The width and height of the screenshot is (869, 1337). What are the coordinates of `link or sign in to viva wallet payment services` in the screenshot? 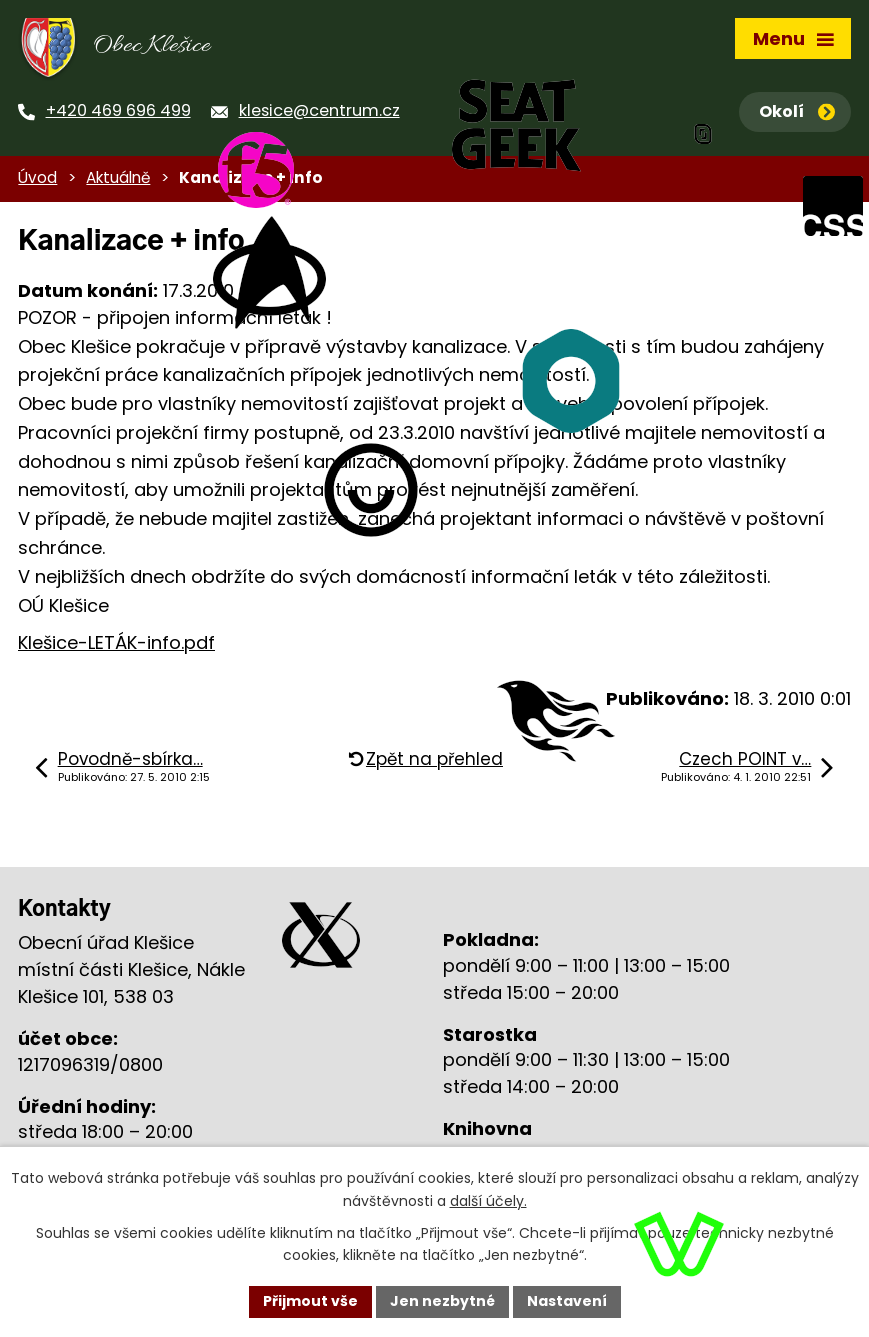 It's located at (679, 1244).